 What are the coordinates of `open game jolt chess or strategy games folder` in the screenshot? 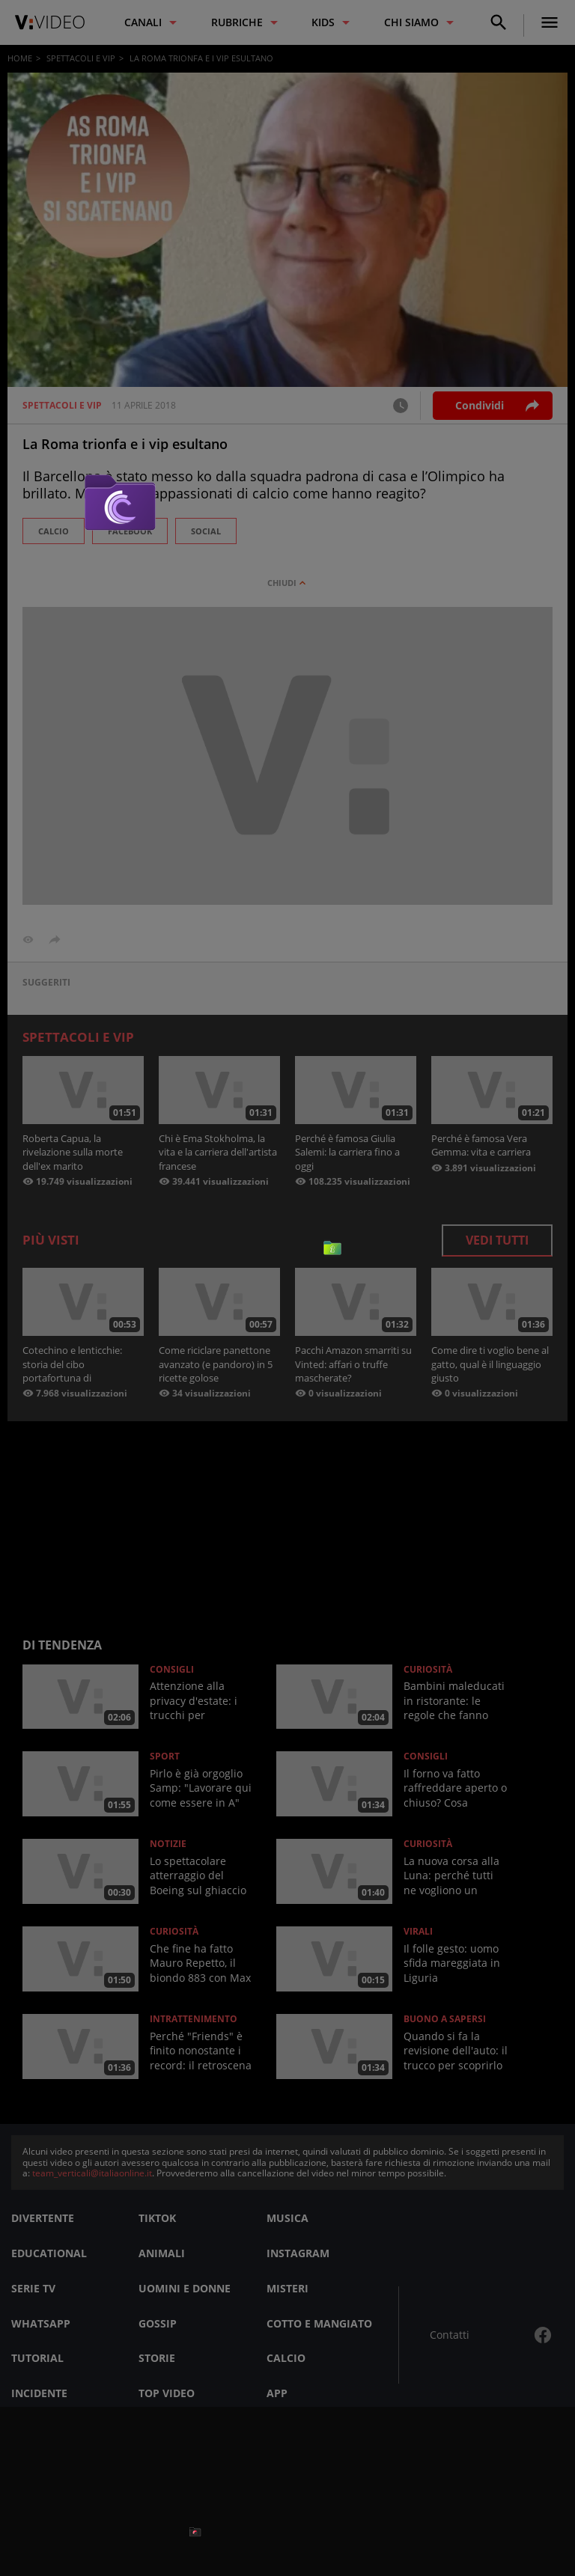 It's located at (332, 1248).